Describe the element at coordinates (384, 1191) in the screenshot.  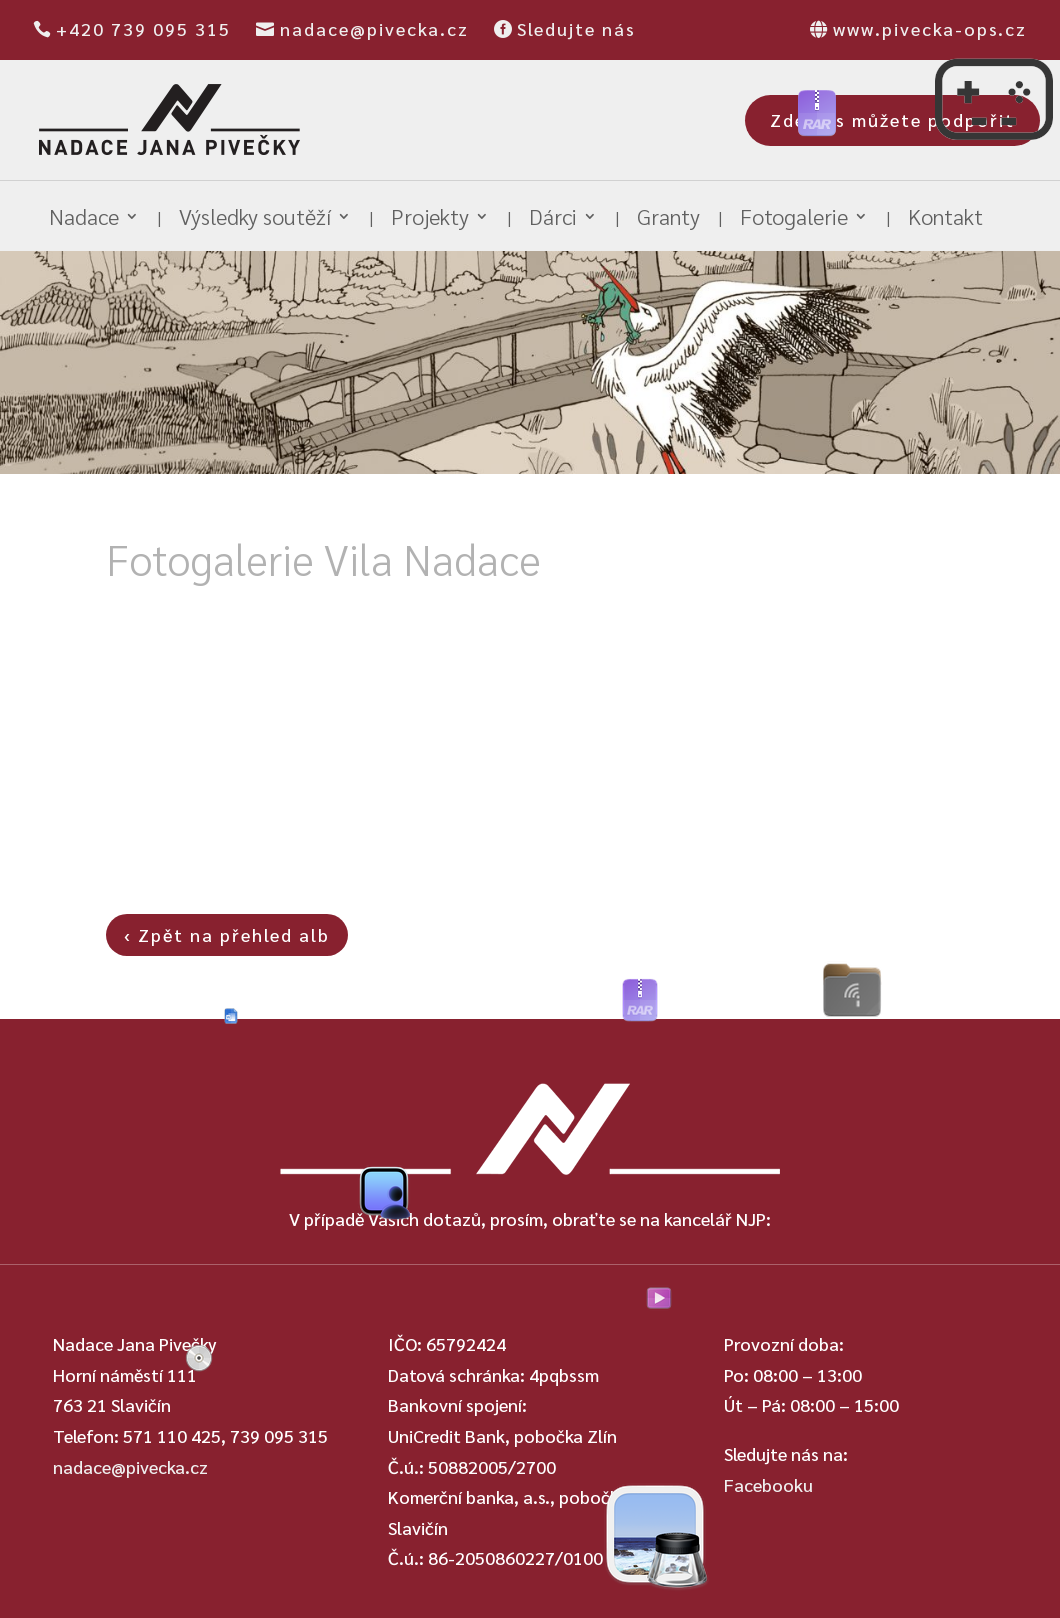
I see `start or join a screen sharing session` at that location.